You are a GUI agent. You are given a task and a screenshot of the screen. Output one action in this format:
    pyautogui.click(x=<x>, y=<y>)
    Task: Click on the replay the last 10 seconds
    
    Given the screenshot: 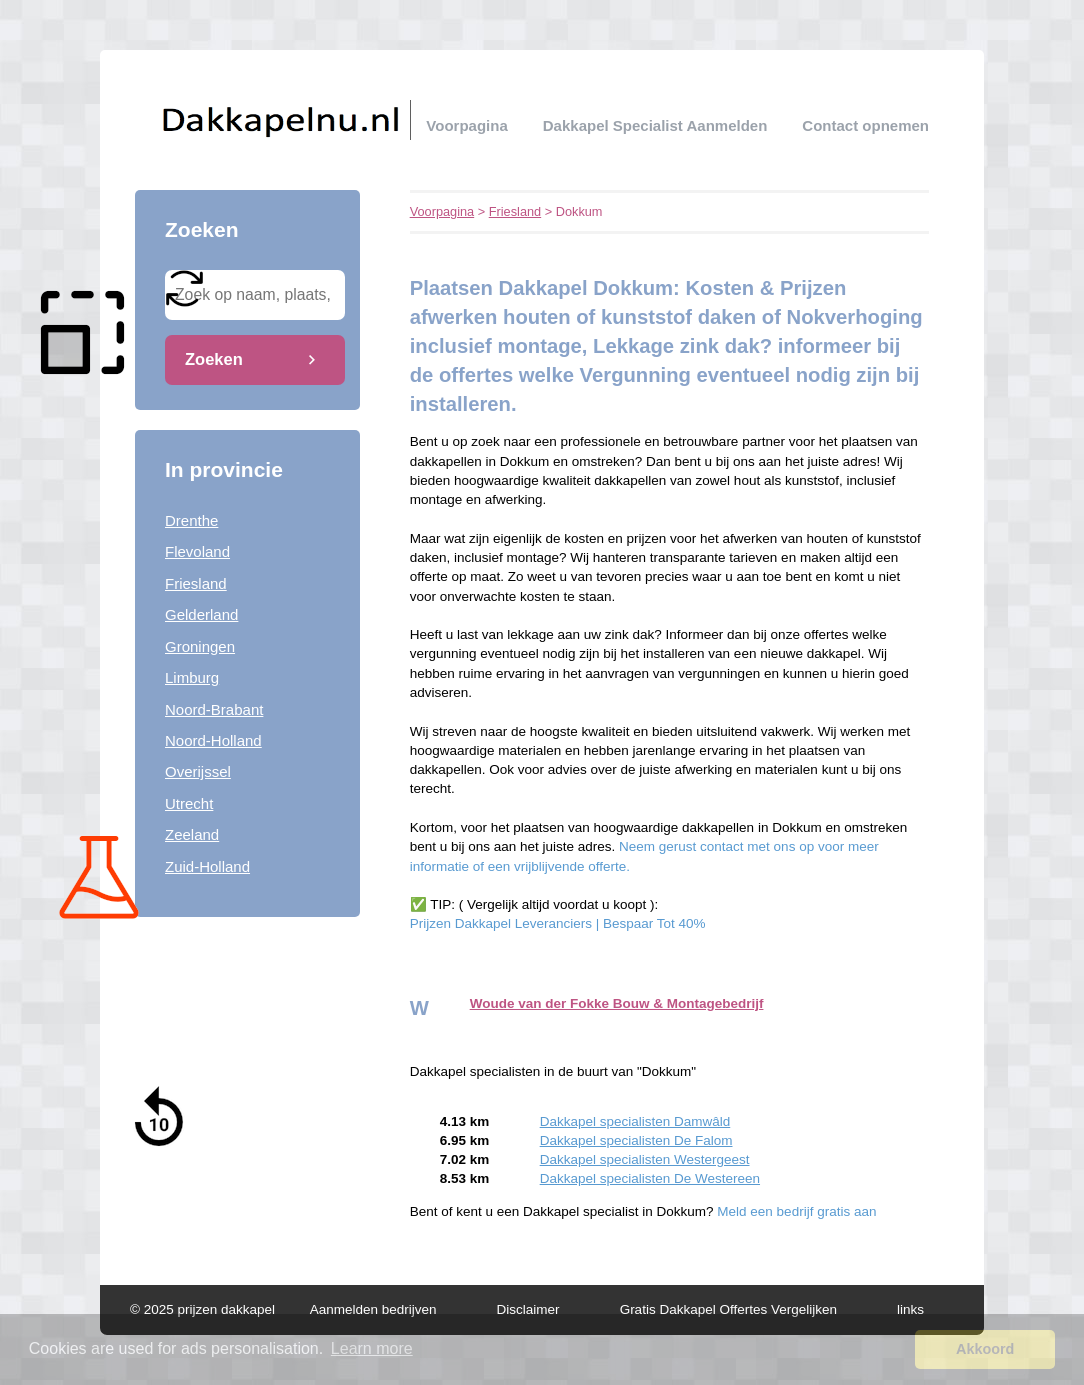 What is the action you would take?
    pyautogui.click(x=159, y=1119)
    